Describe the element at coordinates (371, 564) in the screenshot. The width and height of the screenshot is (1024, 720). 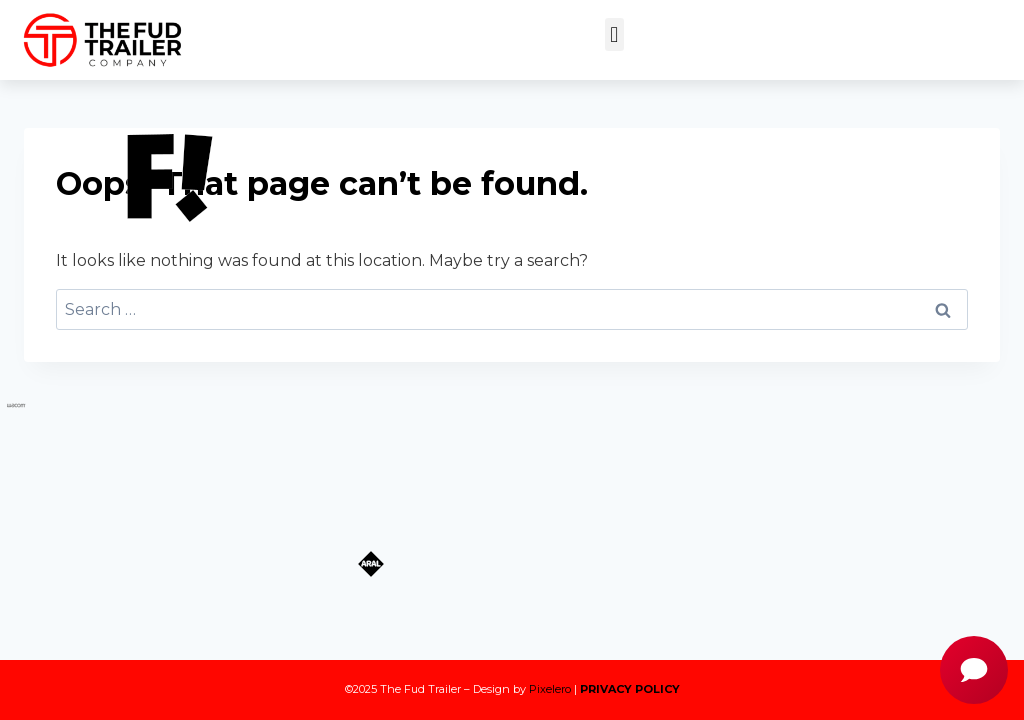
I see `aral gas station brand logo` at that location.